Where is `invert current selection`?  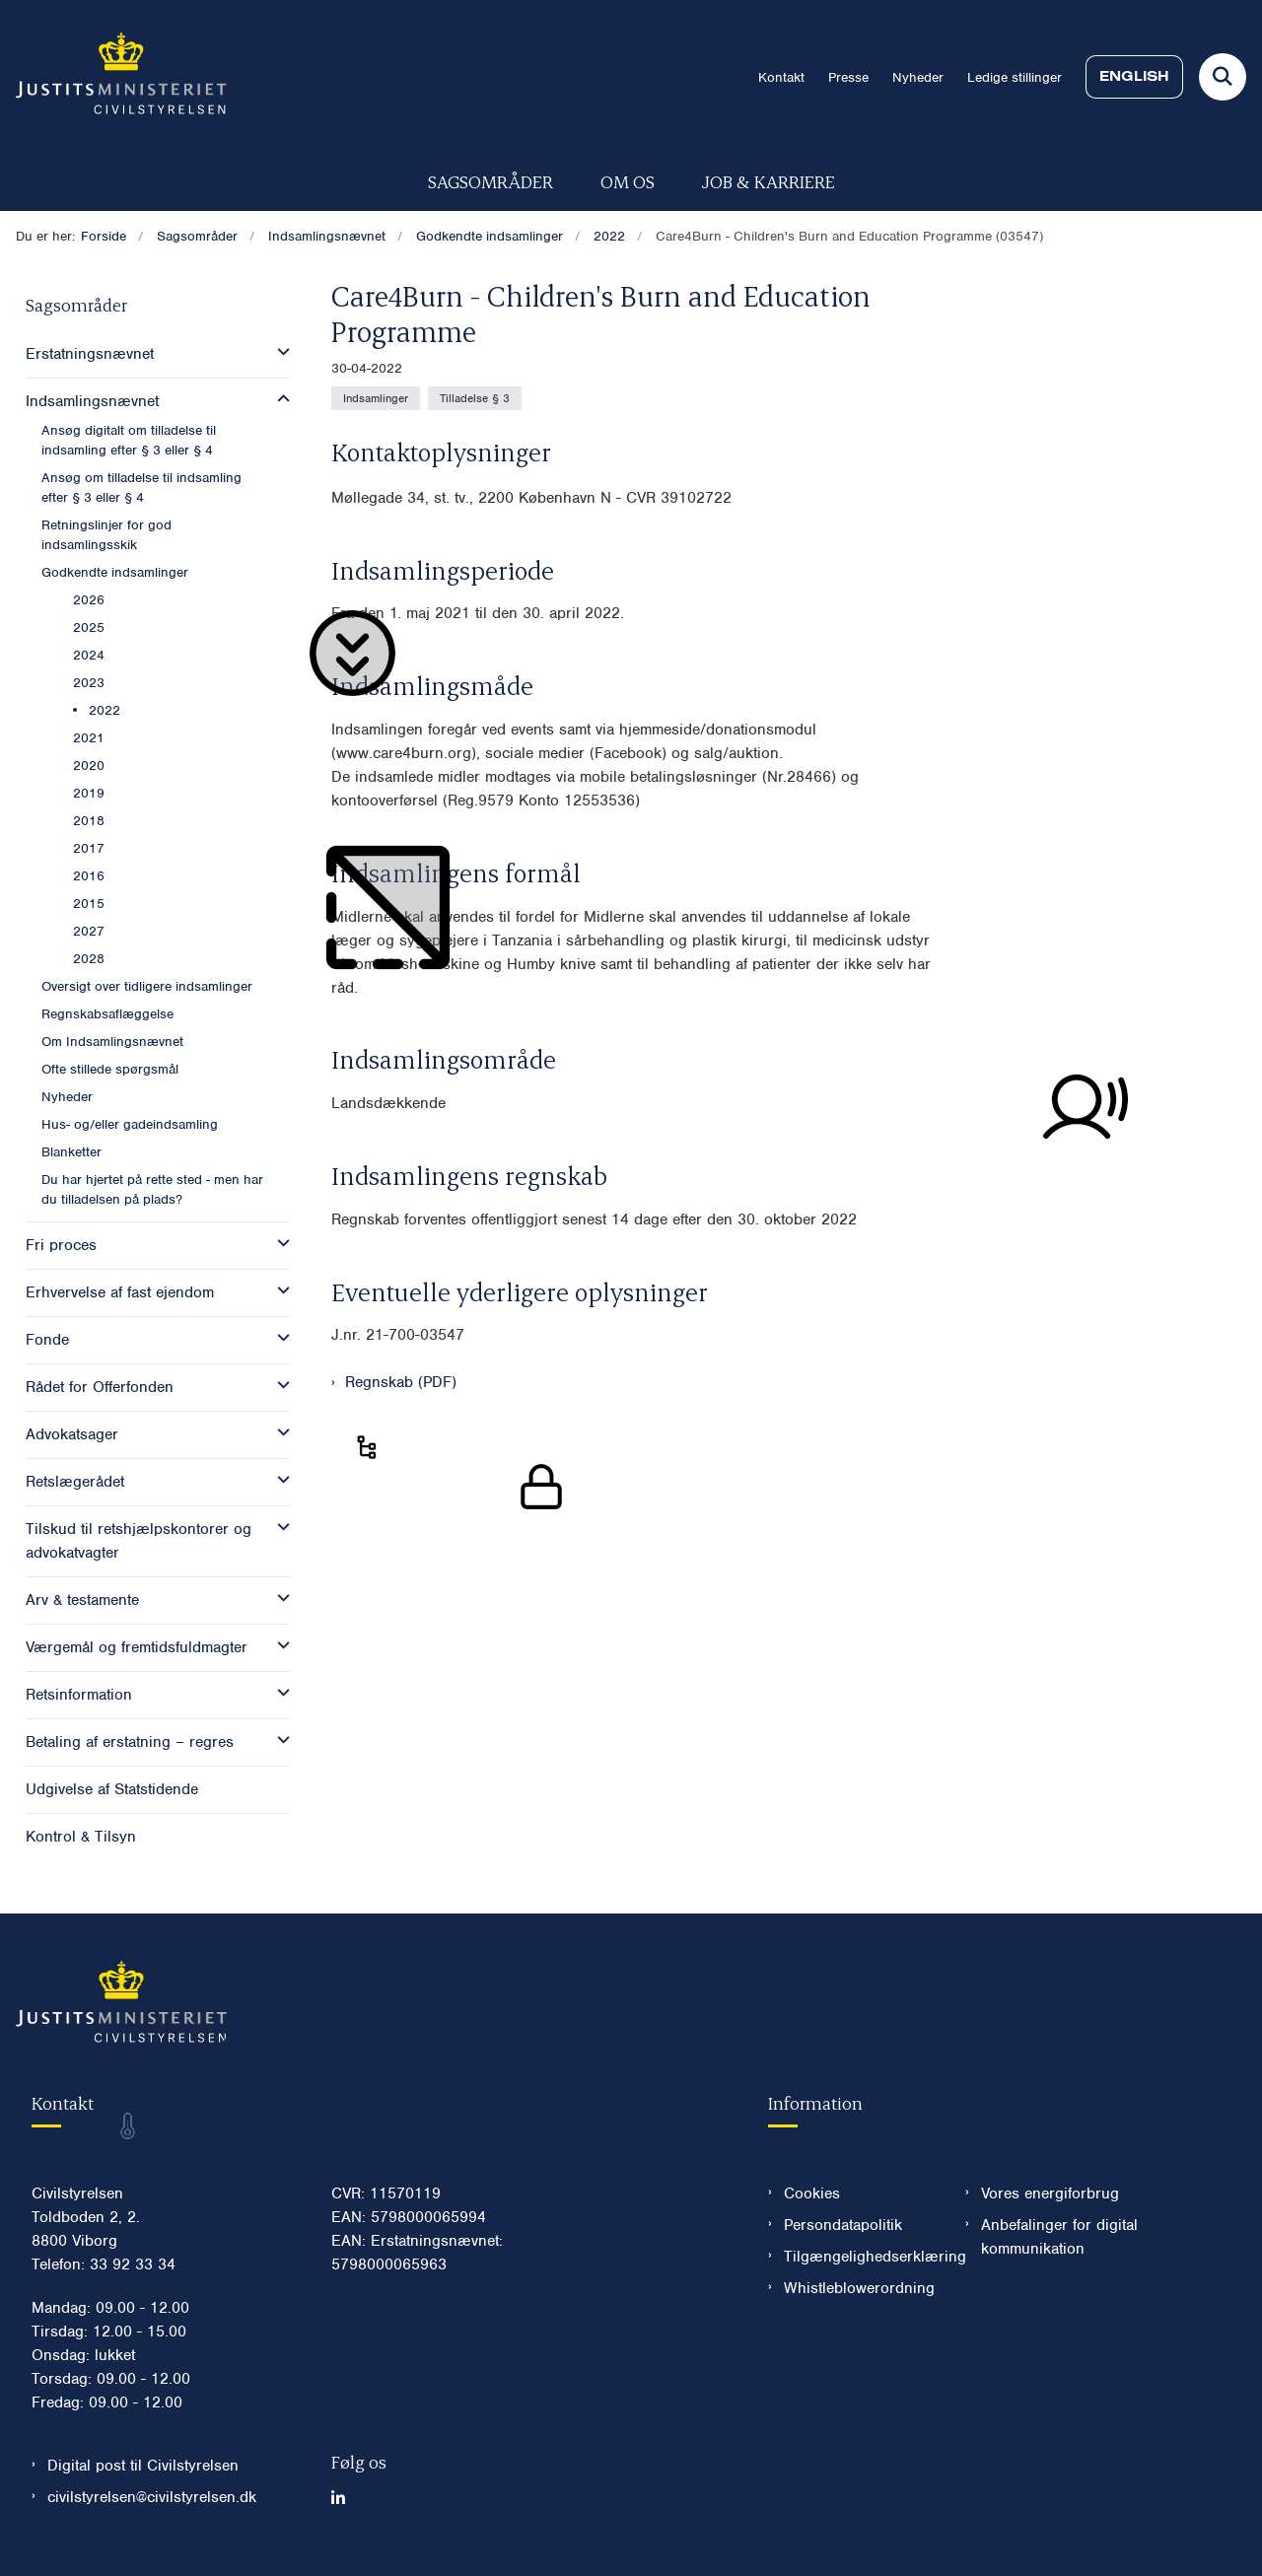
invert current selection is located at coordinates (387, 907).